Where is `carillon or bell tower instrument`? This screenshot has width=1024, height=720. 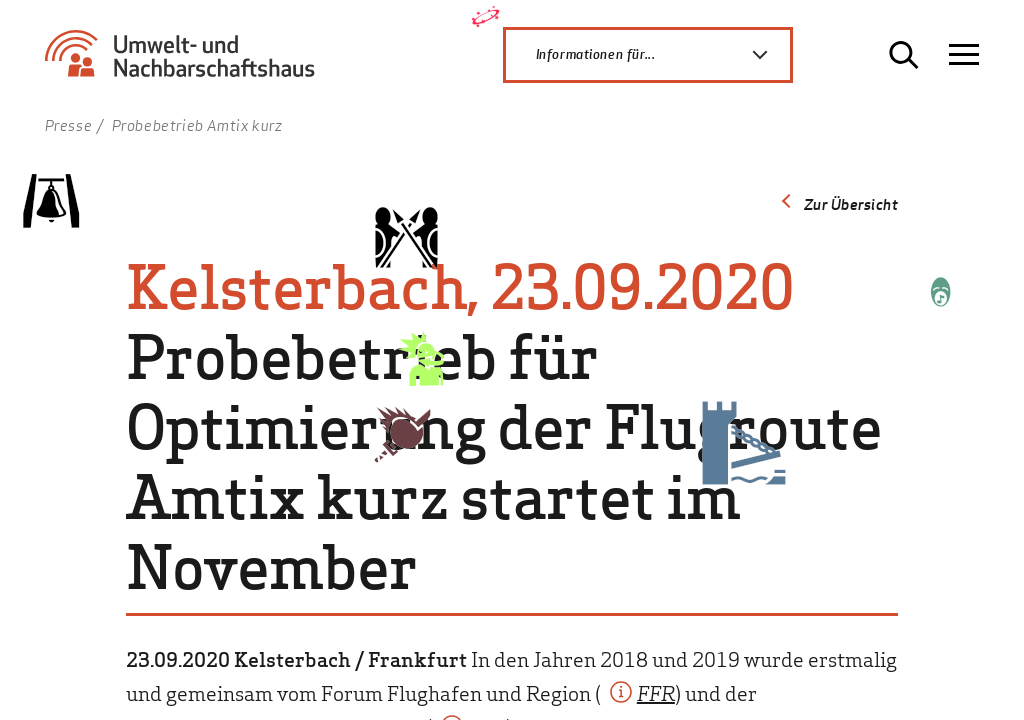
carillon or bell tower instrument is located at coordinates (51, 201).